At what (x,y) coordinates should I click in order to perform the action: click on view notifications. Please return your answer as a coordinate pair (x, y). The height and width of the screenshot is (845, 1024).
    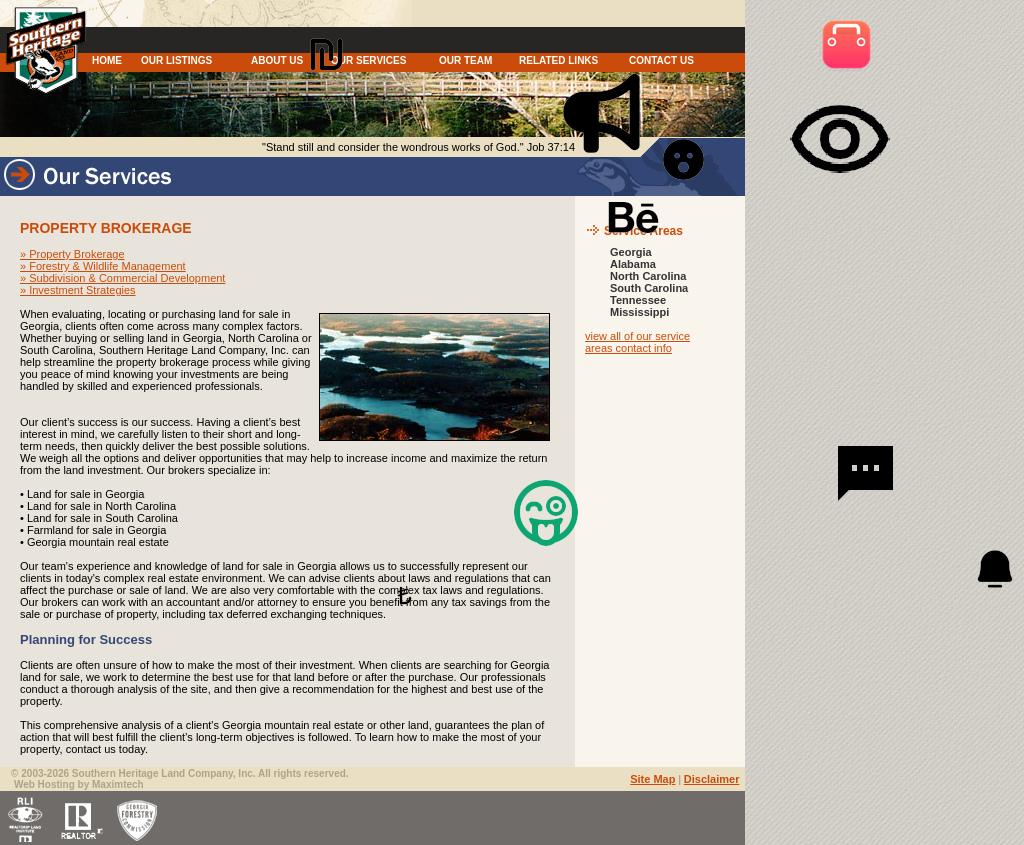
    Looking at the image, I should click on (995, 569).